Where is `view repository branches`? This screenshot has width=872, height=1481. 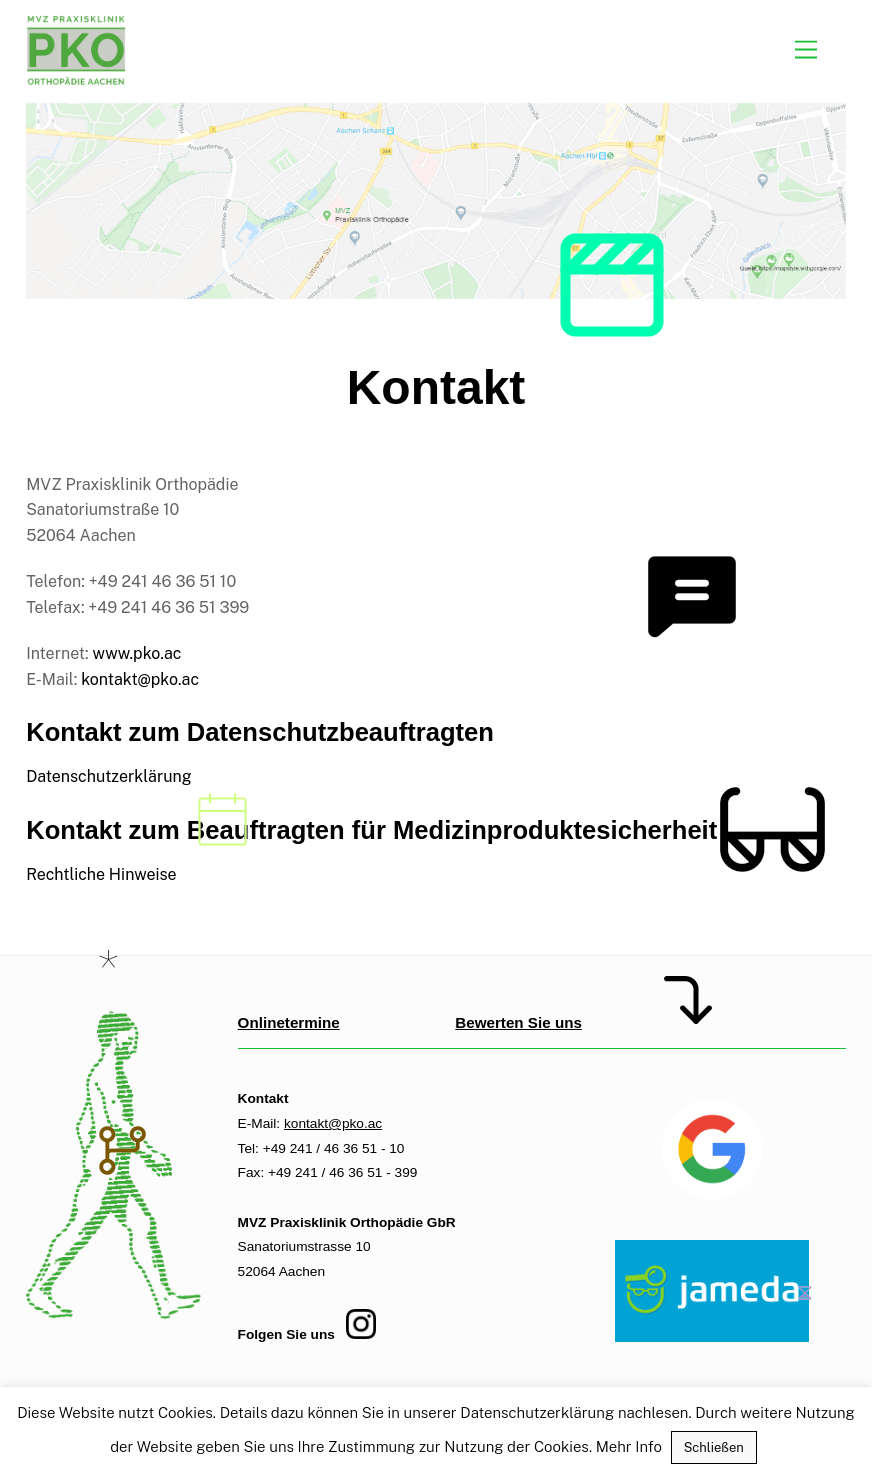 view repository branches is located at coordinates (119, 1150).